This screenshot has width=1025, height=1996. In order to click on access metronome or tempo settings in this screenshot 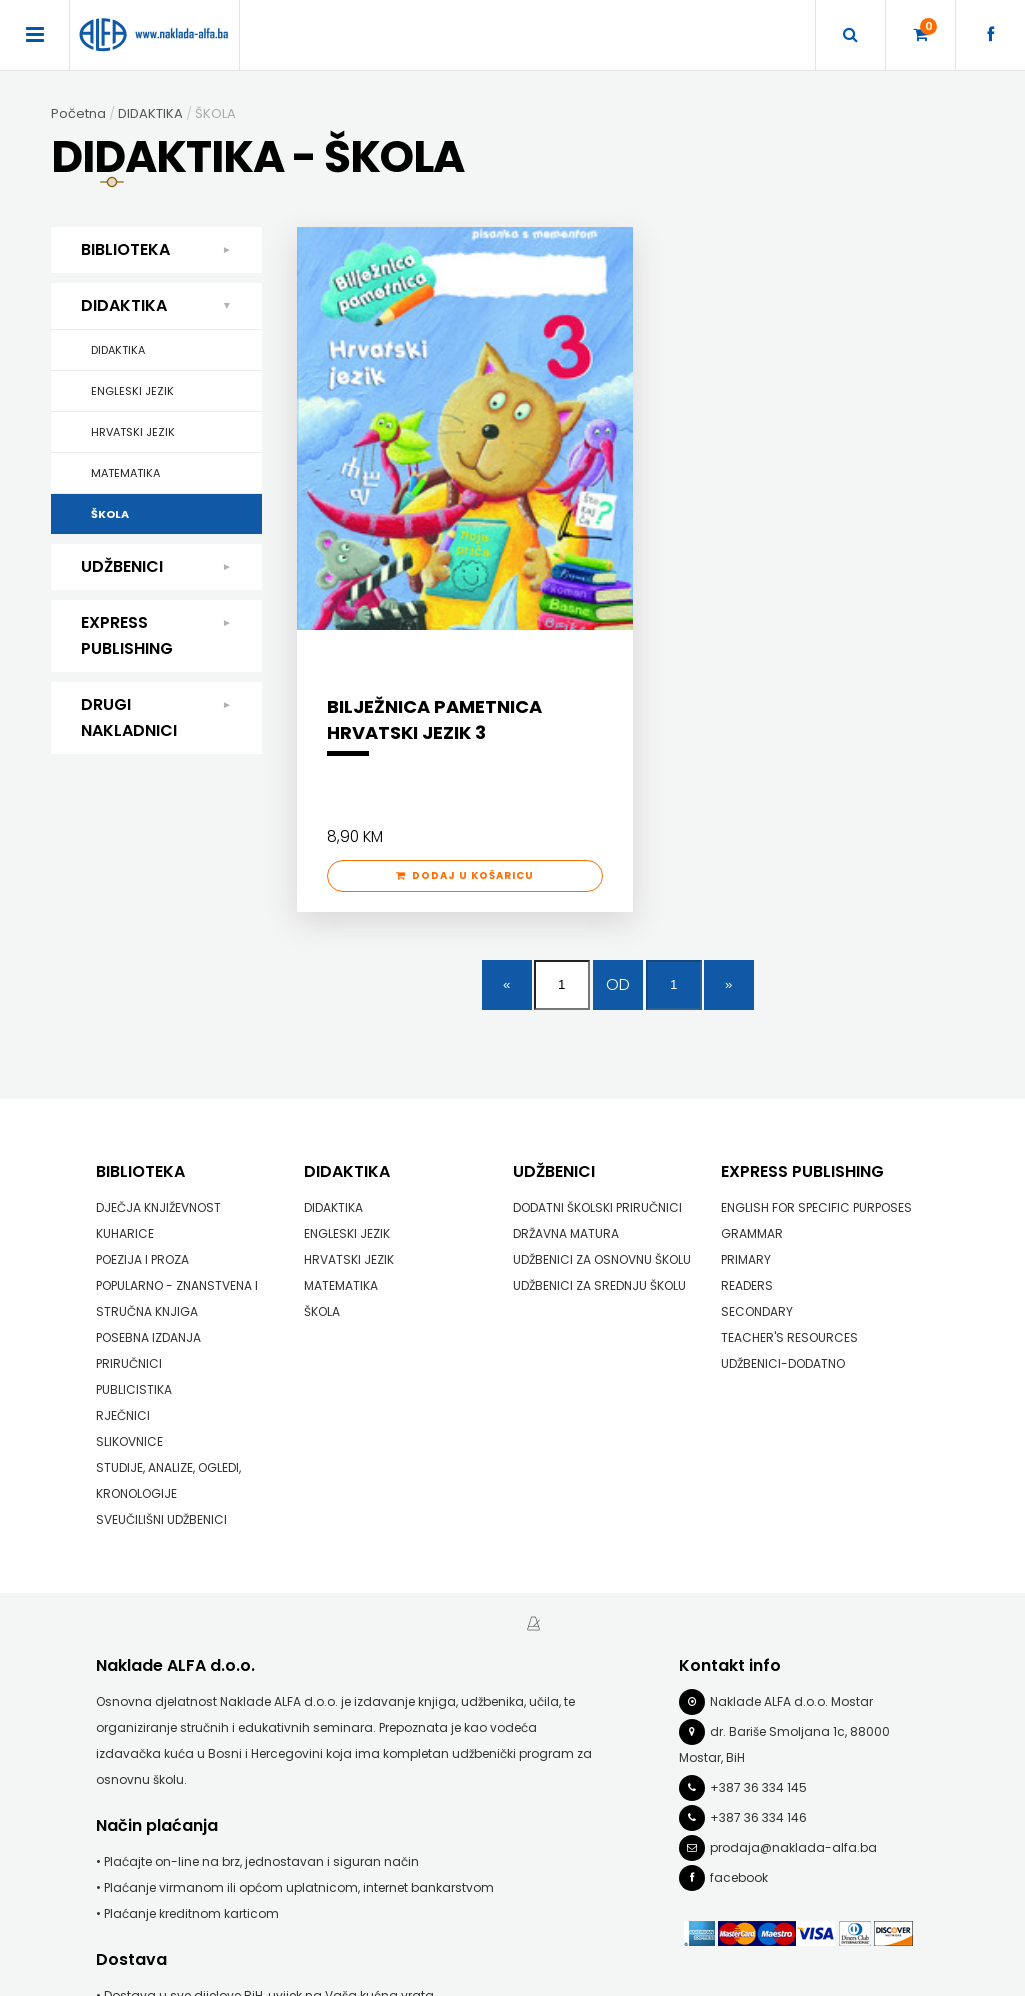, I will do `click(533, 1623)`.